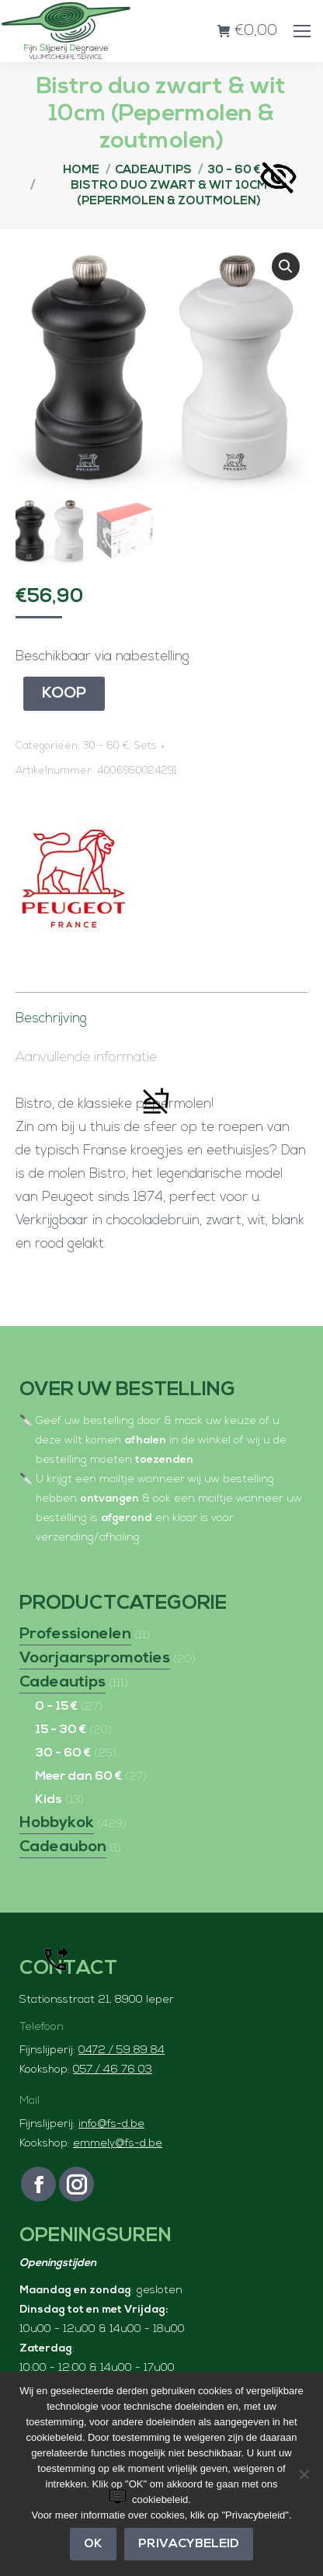 The image size is (323, 2576). I want to click on remove video from watch queue, so click(117, 2496).